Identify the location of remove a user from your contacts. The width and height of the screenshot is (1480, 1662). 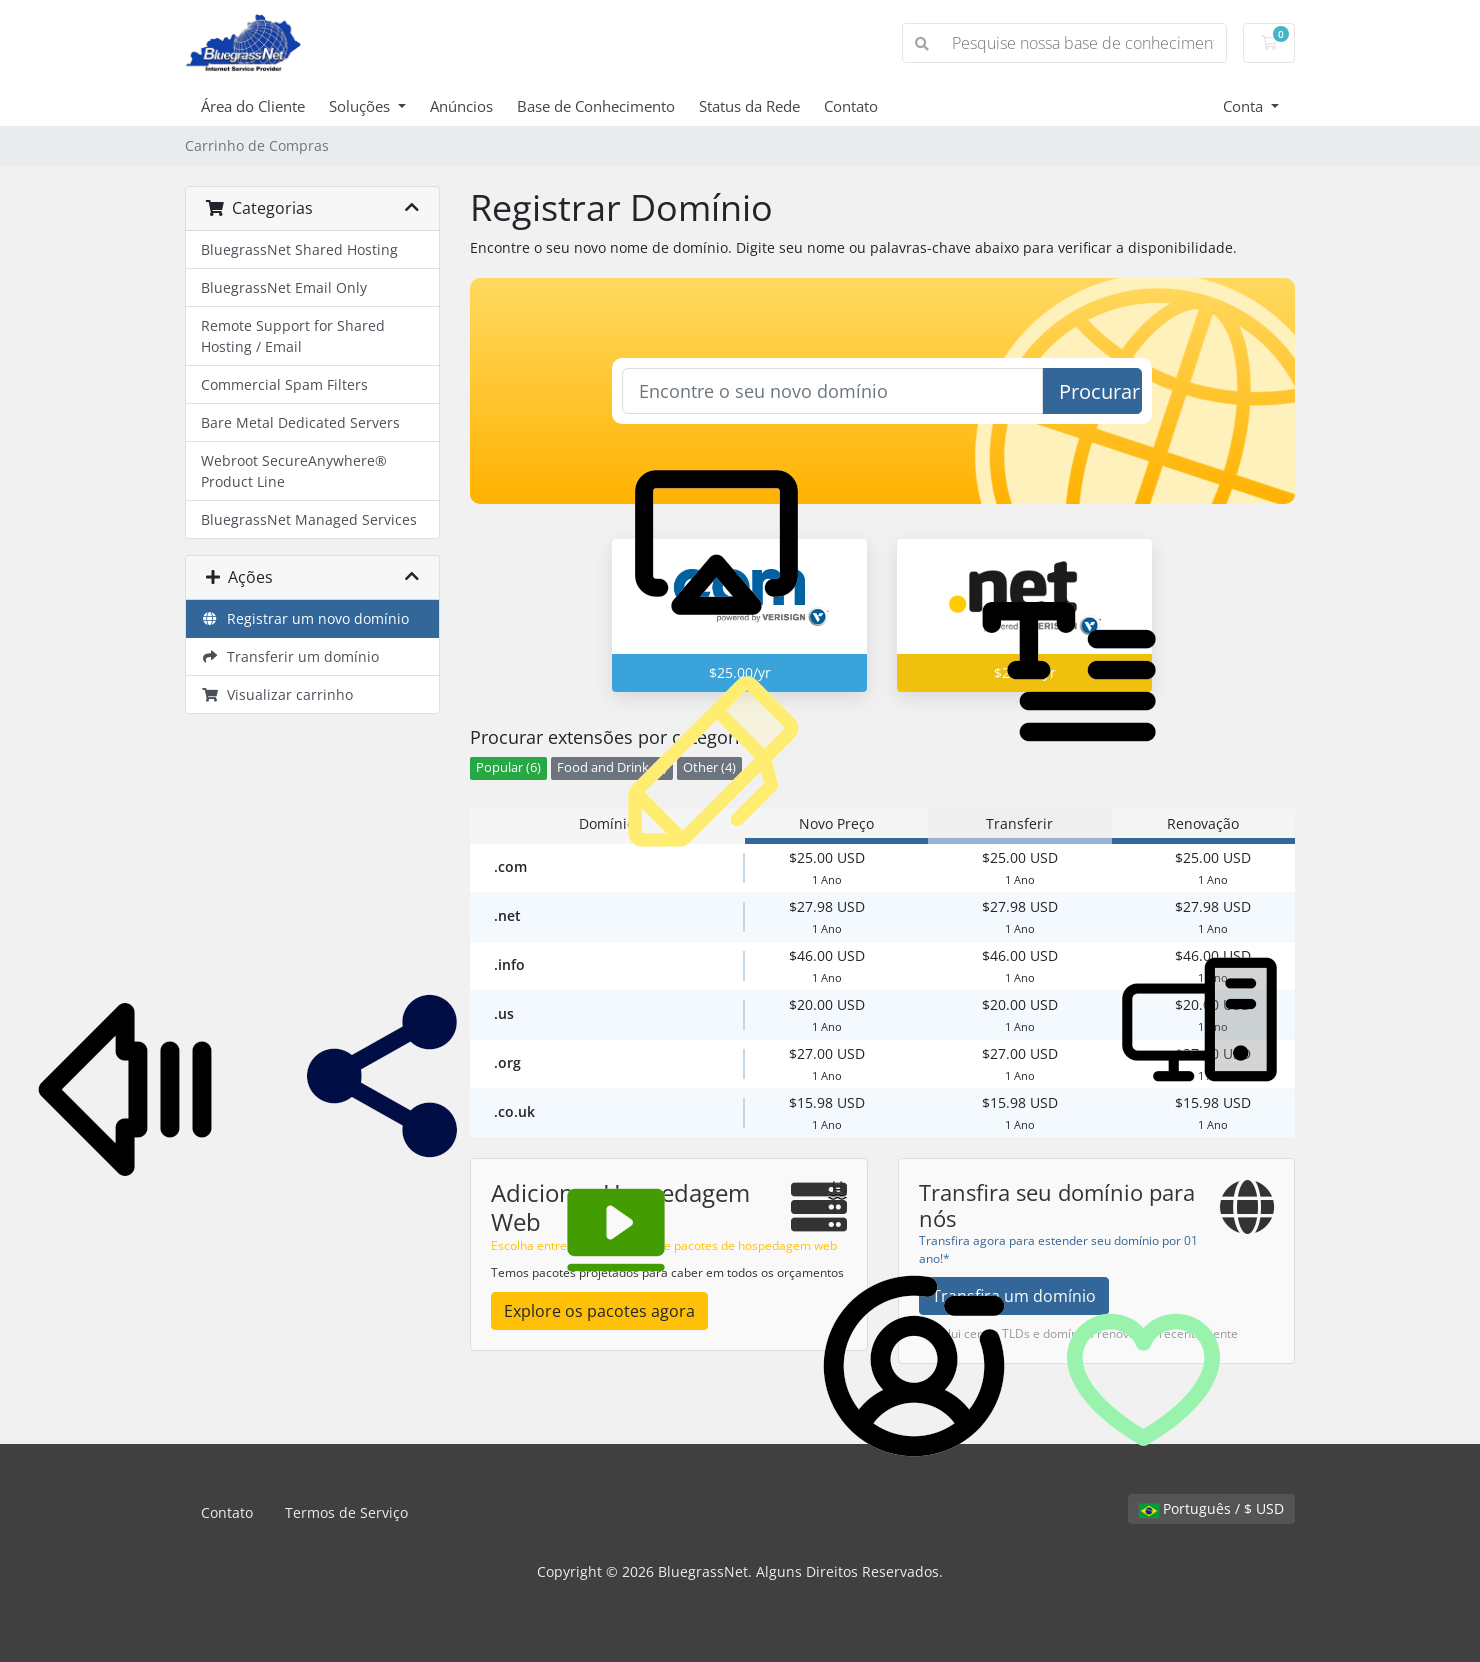
(914, 1366).